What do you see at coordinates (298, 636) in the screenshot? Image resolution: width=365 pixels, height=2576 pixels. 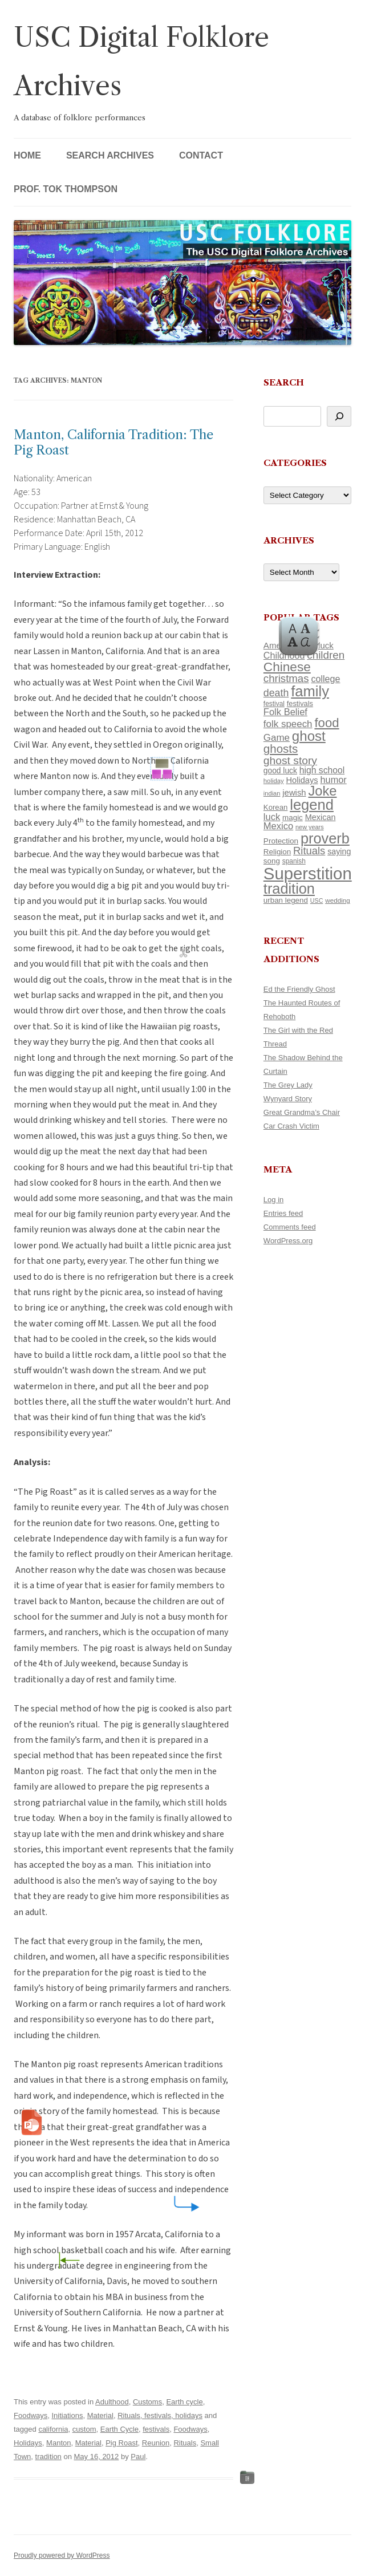 I see `open font book to manage installed fonts` at bounding box center [298, 636].